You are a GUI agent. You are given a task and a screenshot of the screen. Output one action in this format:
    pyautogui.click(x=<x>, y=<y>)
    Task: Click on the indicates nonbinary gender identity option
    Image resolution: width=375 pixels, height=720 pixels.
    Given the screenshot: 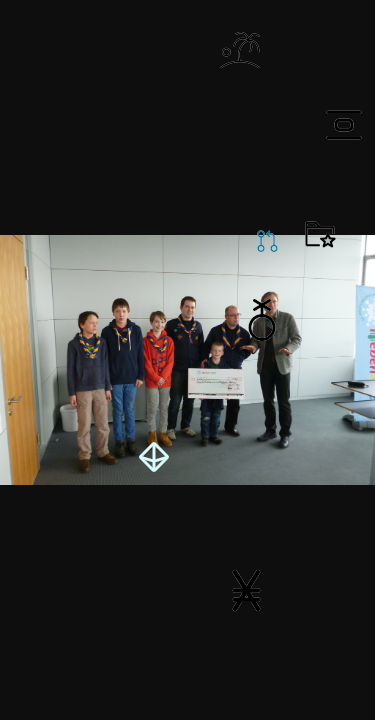 What is the action you would take?
    pyautogui.click(x=262, y=320)
    